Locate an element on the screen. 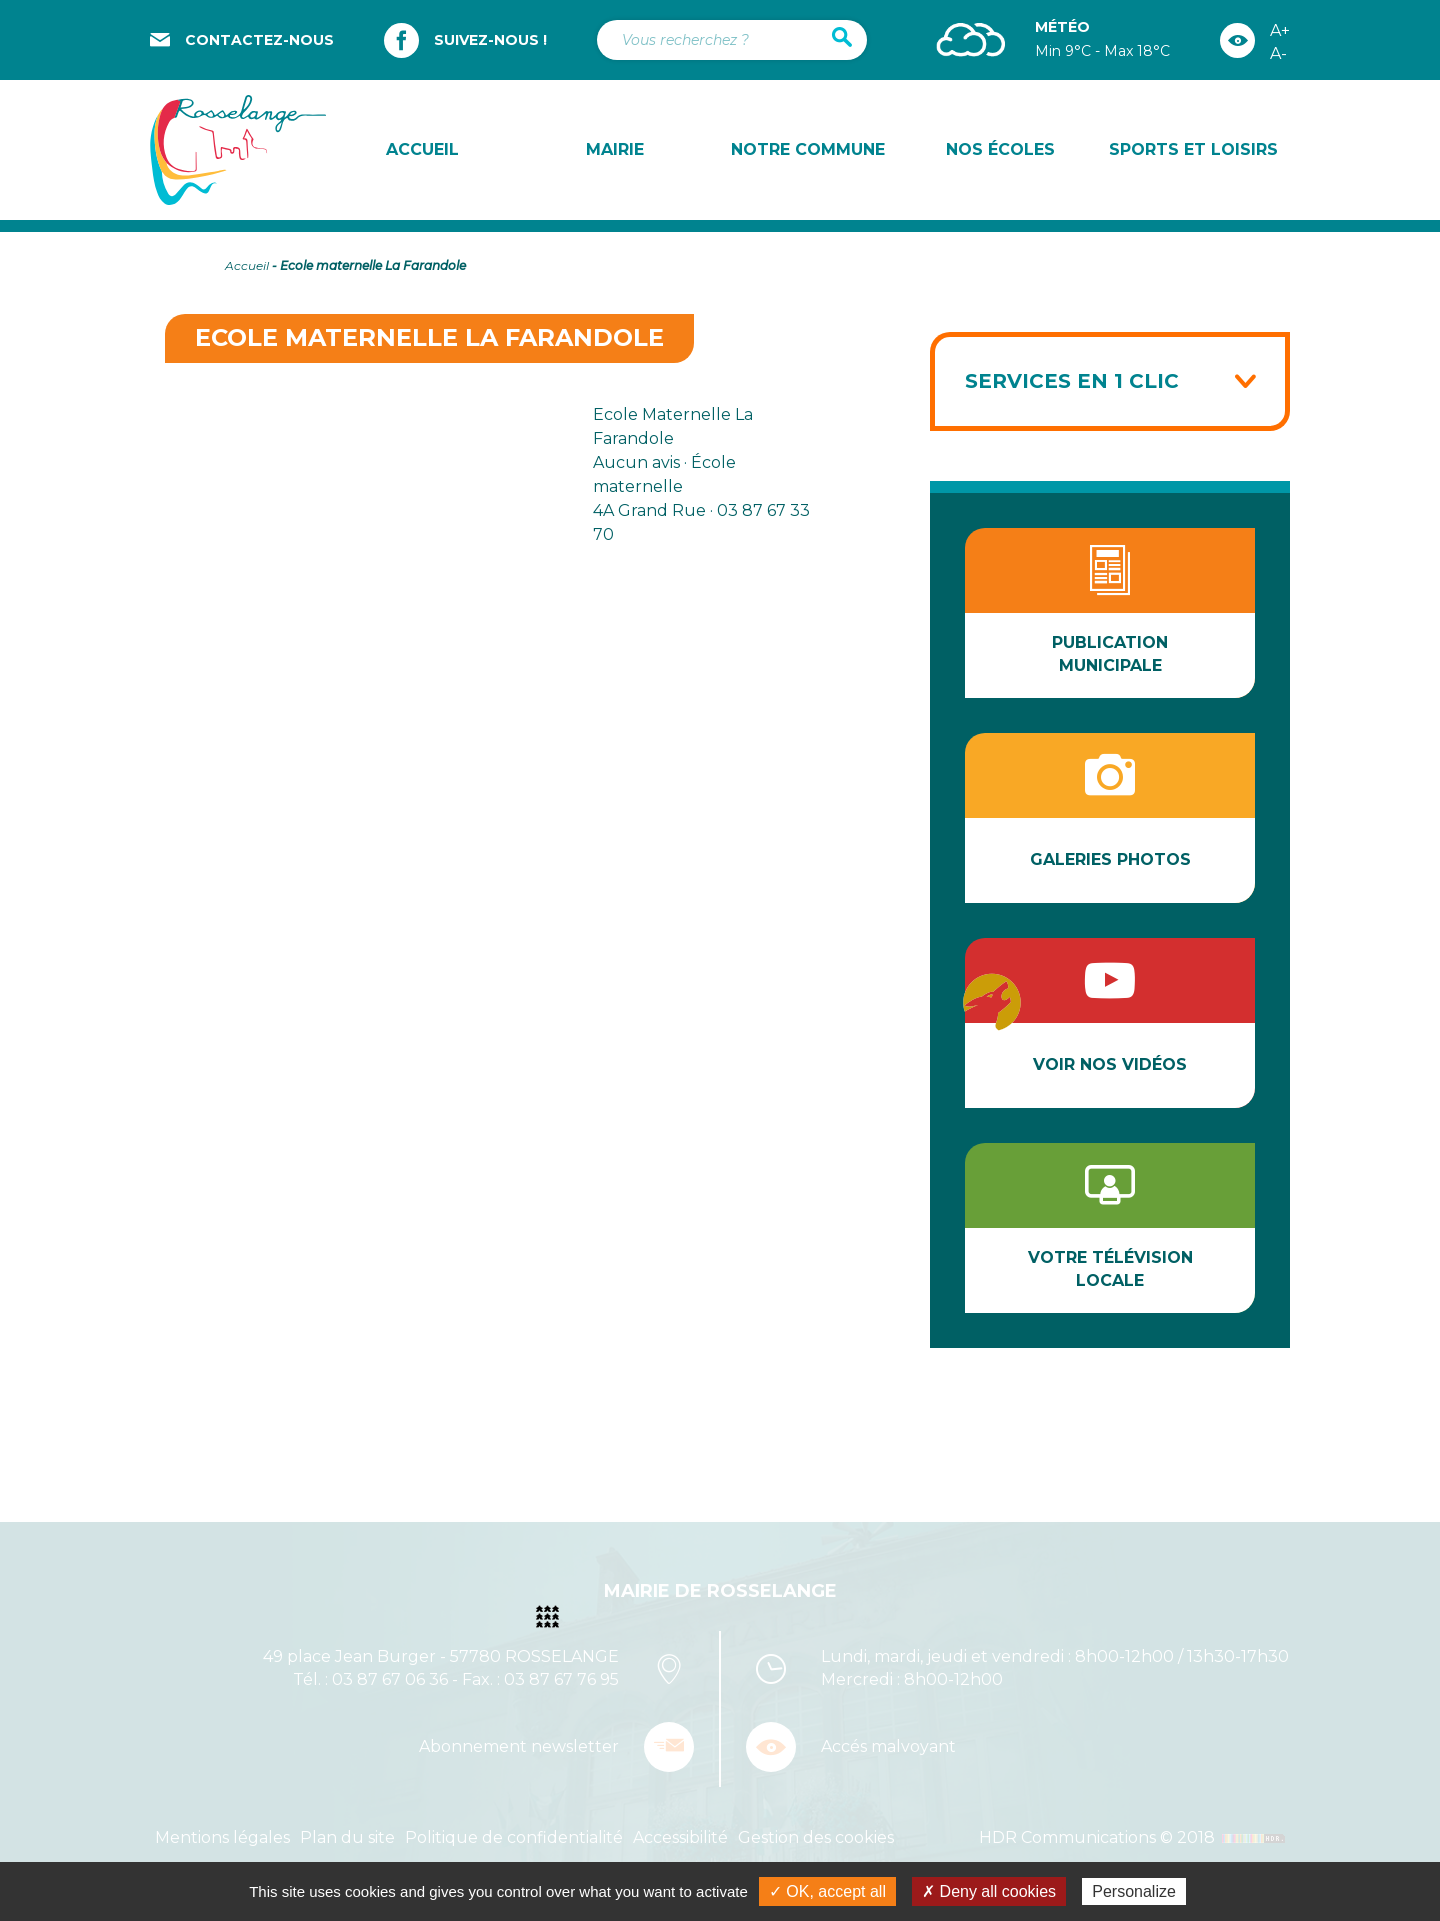  view your army or squad roster is located at coordinates (547, 1616).